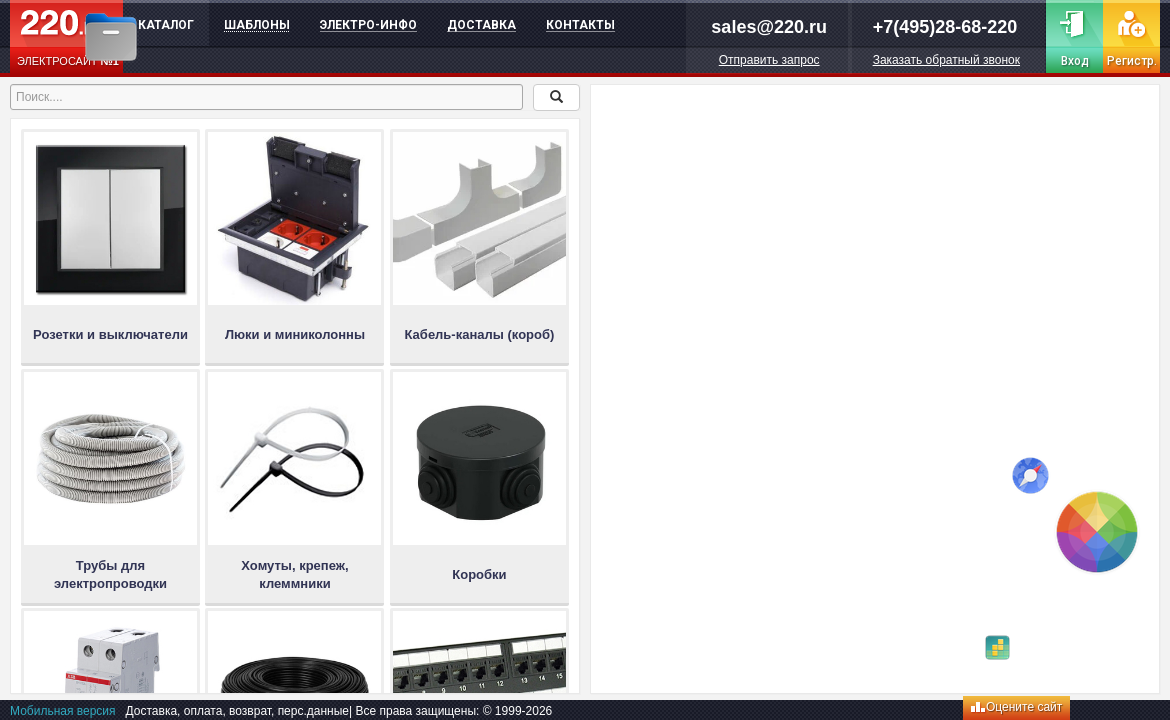 The image size is (1170, 720). What do you see at coordinates (1097, 532) in the screenshot?
I see `open color management settings` at bounding box center [1097, 532].